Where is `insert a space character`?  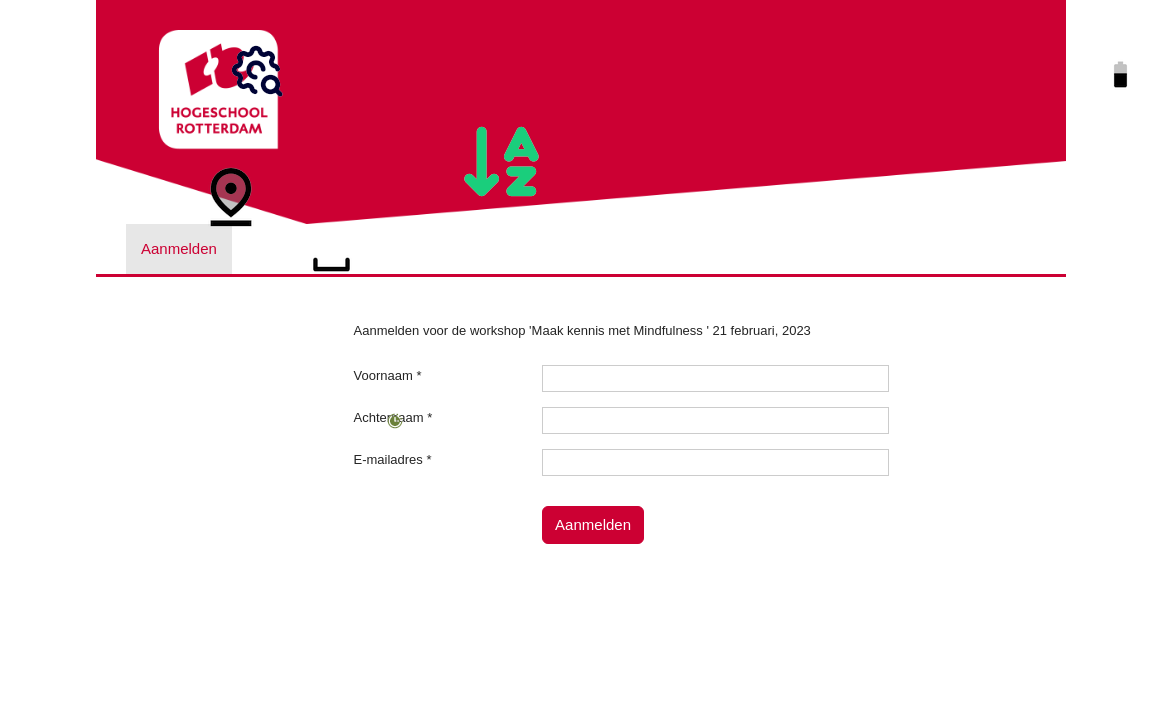
insert a space character is located at coordinates (331, 264).